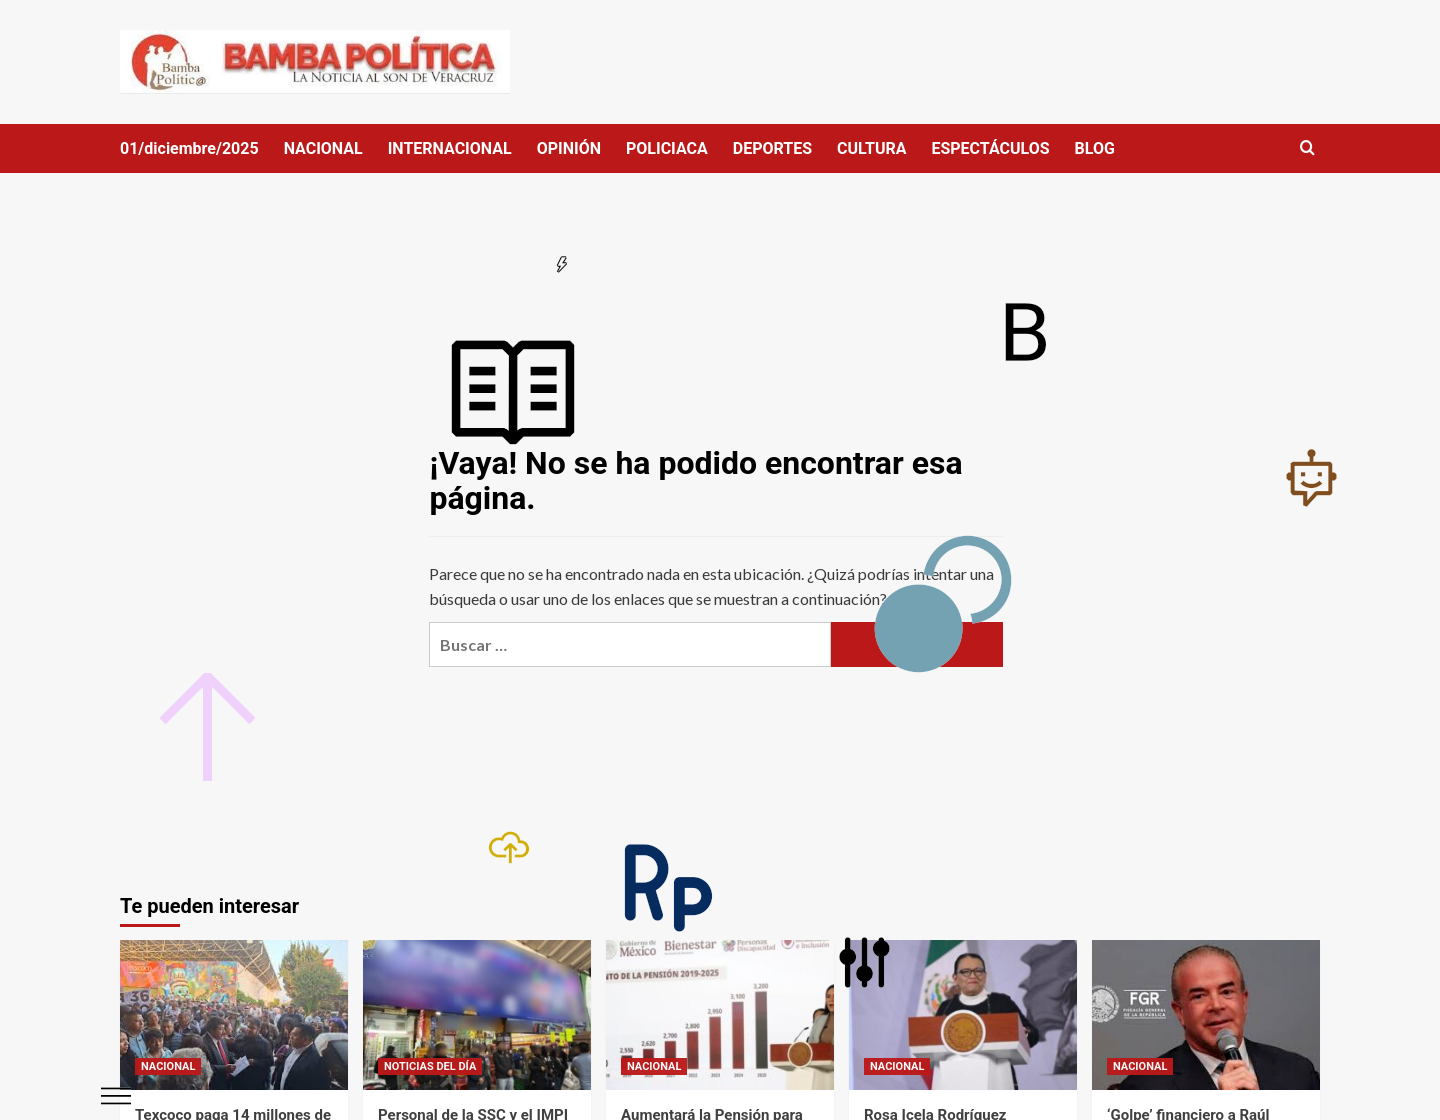 This screenshot has height=1120, width=1440. Describe the element at coordinates (864, 962) in the screenshot. I see `adjust settings or preferences` at that location.